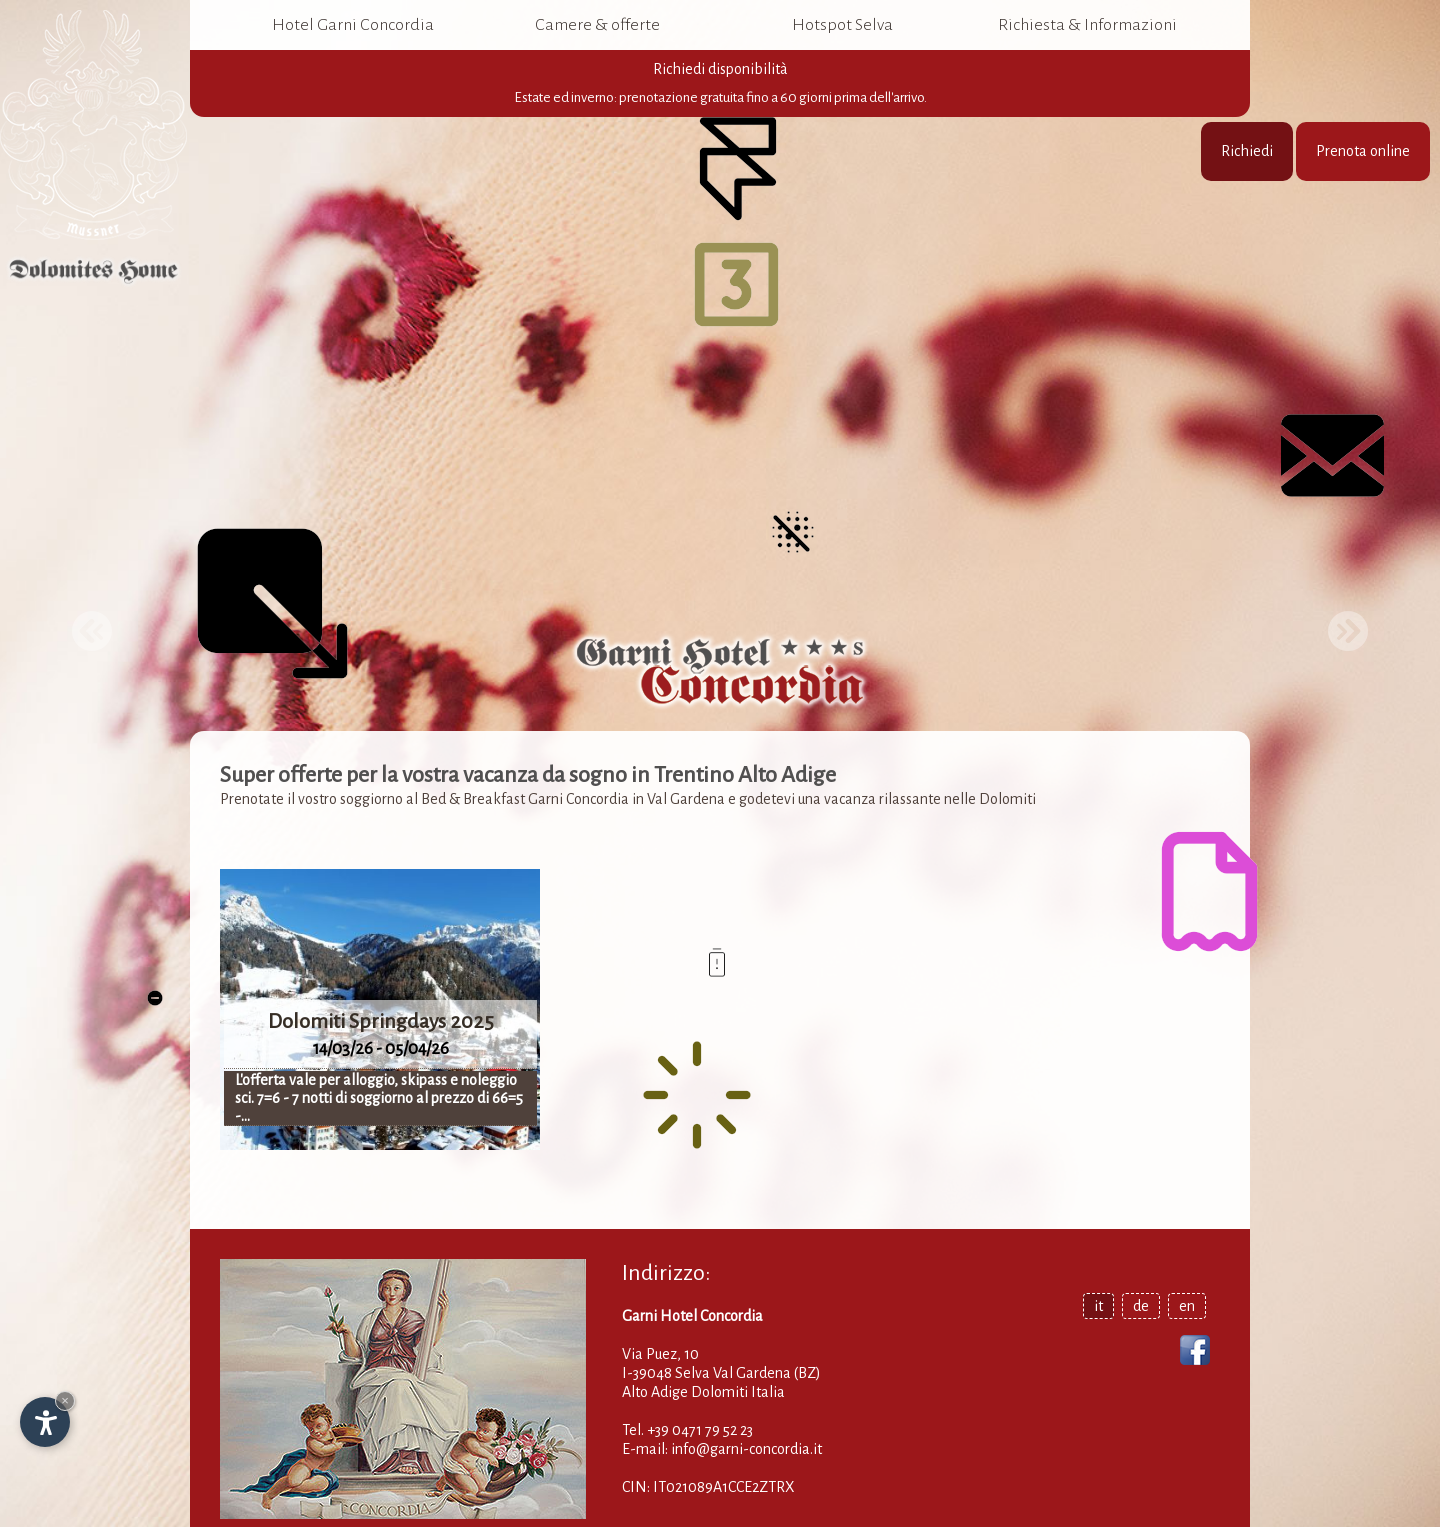 The height and width of the screenshot is (1527, 1440). What do you see at coordinates (155, 998) in the screenshot?
I see `remove an item from a list` at bounding box center [155, 998].